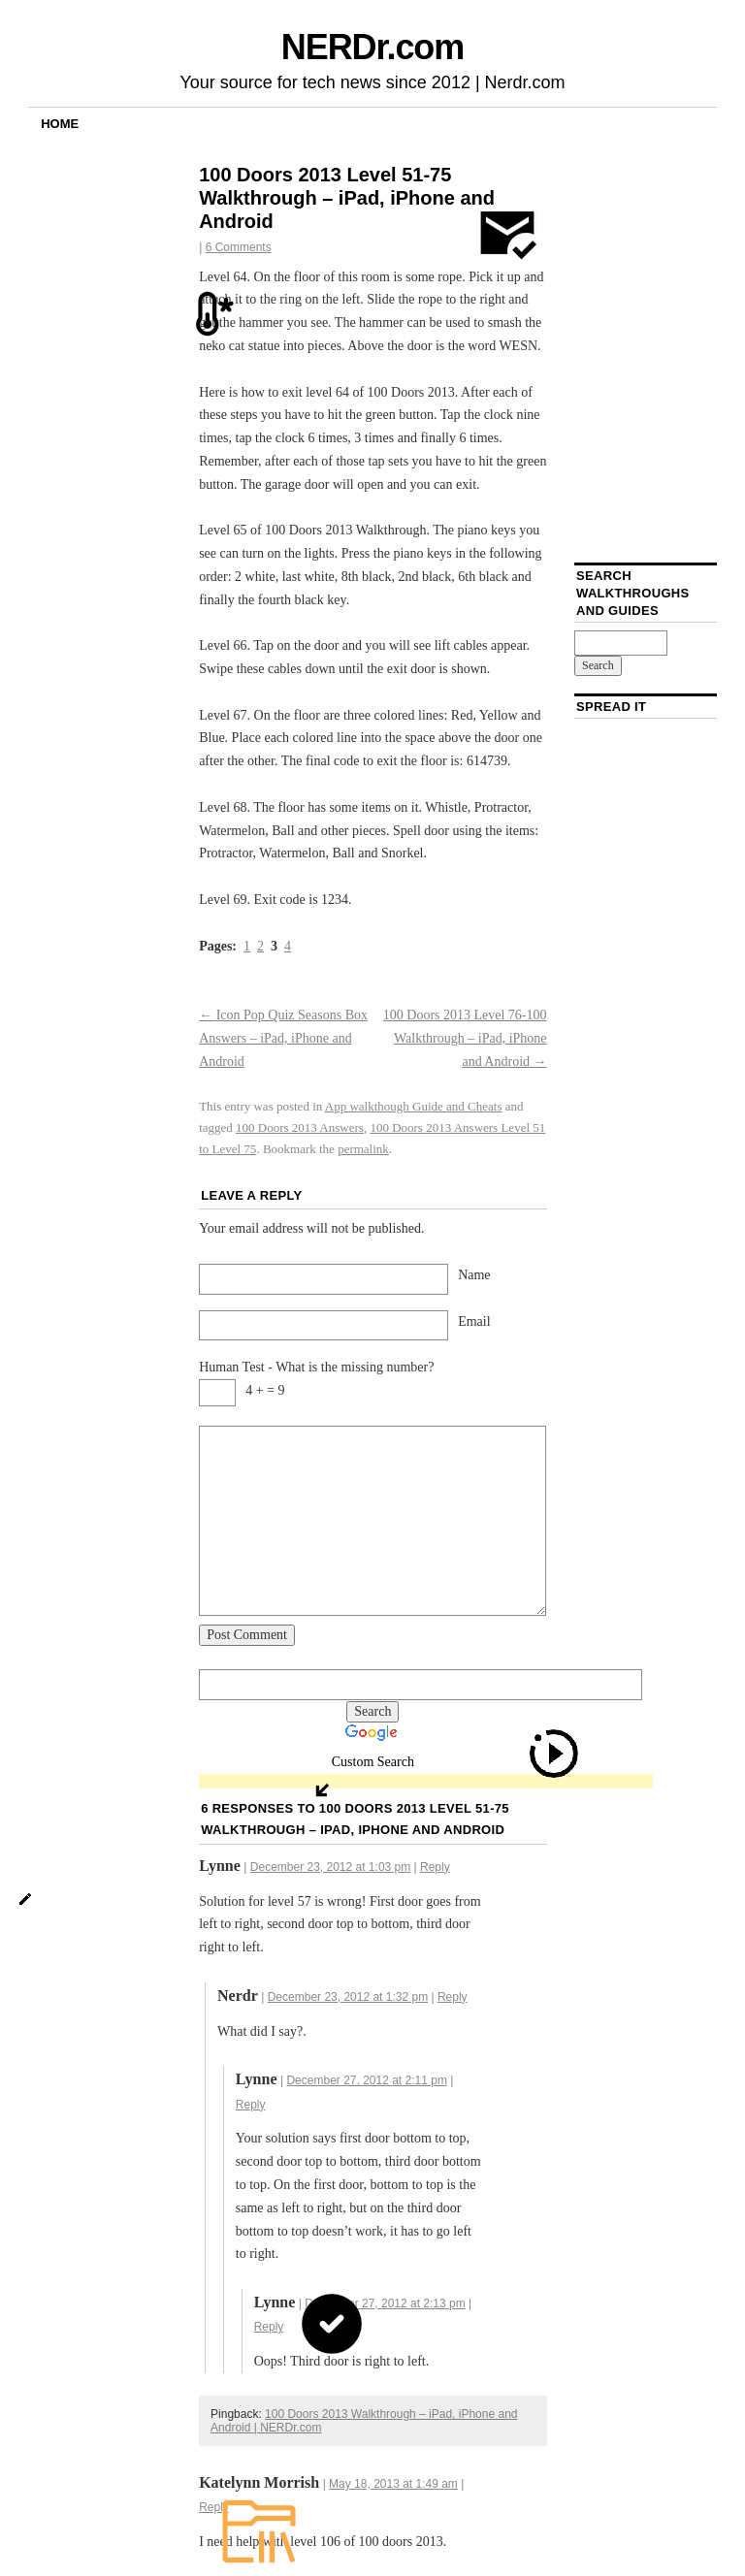 Image resolution: width=745 pixels, height=2576 pixels. What do you see at coordinates (332, 2324) in the screenshot?
I see `indicates a completed or successful action` at bounding box center [332, 2324].